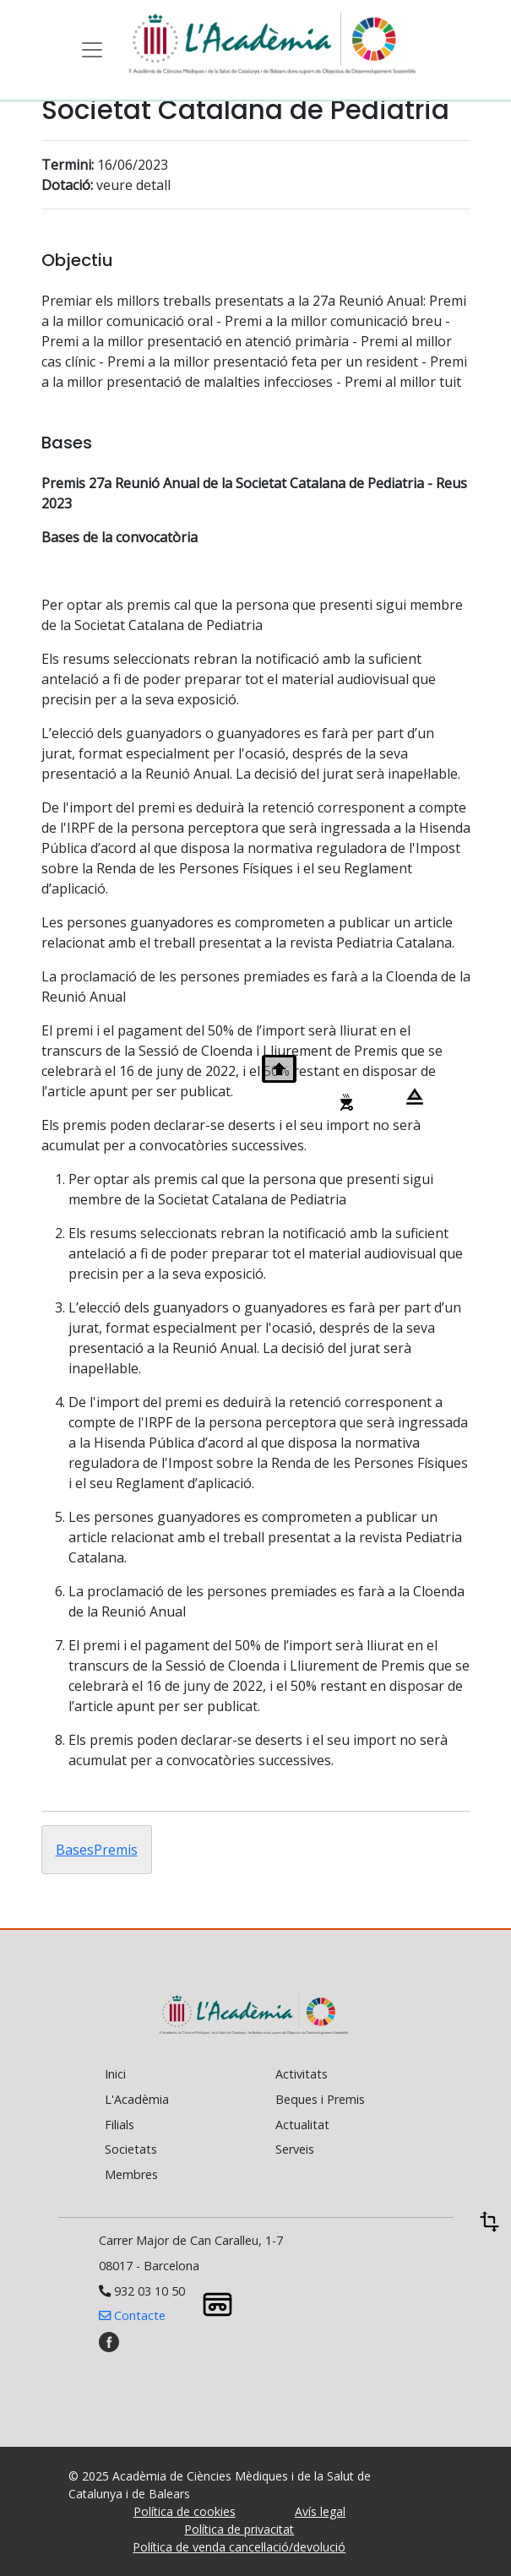 The image size is (511, 2576). I want to click on access video archive or recordings, so click(217, 2304).